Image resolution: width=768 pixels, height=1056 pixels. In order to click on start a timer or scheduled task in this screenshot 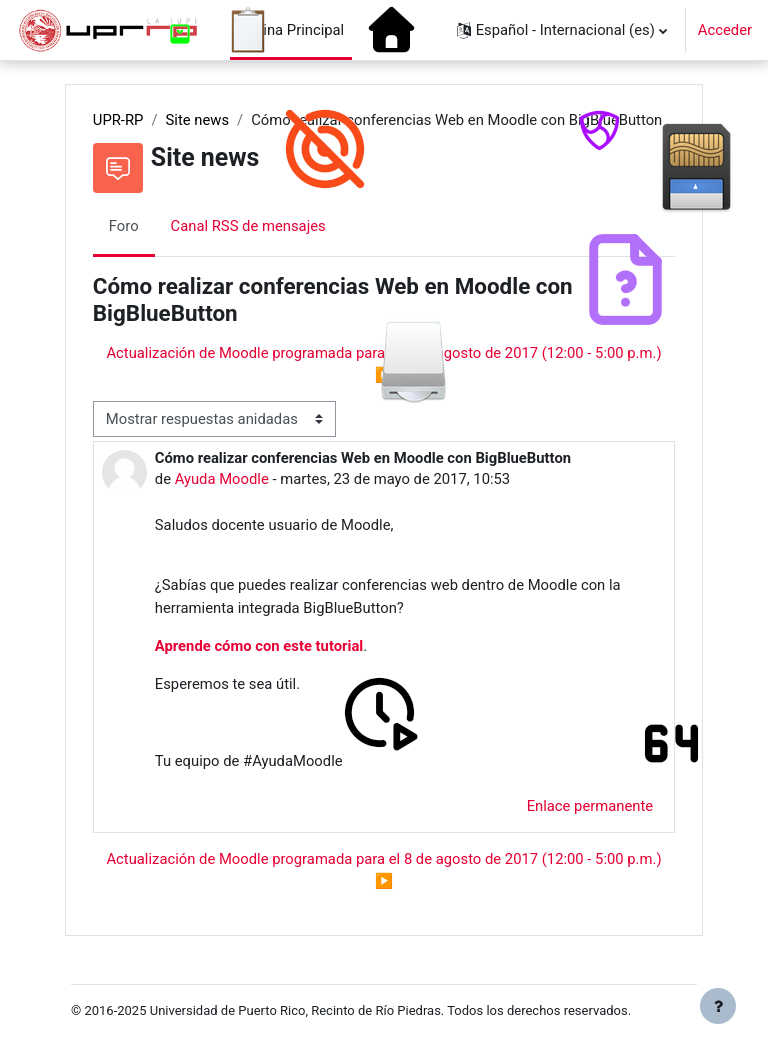, I will do `click(379, 712)`.